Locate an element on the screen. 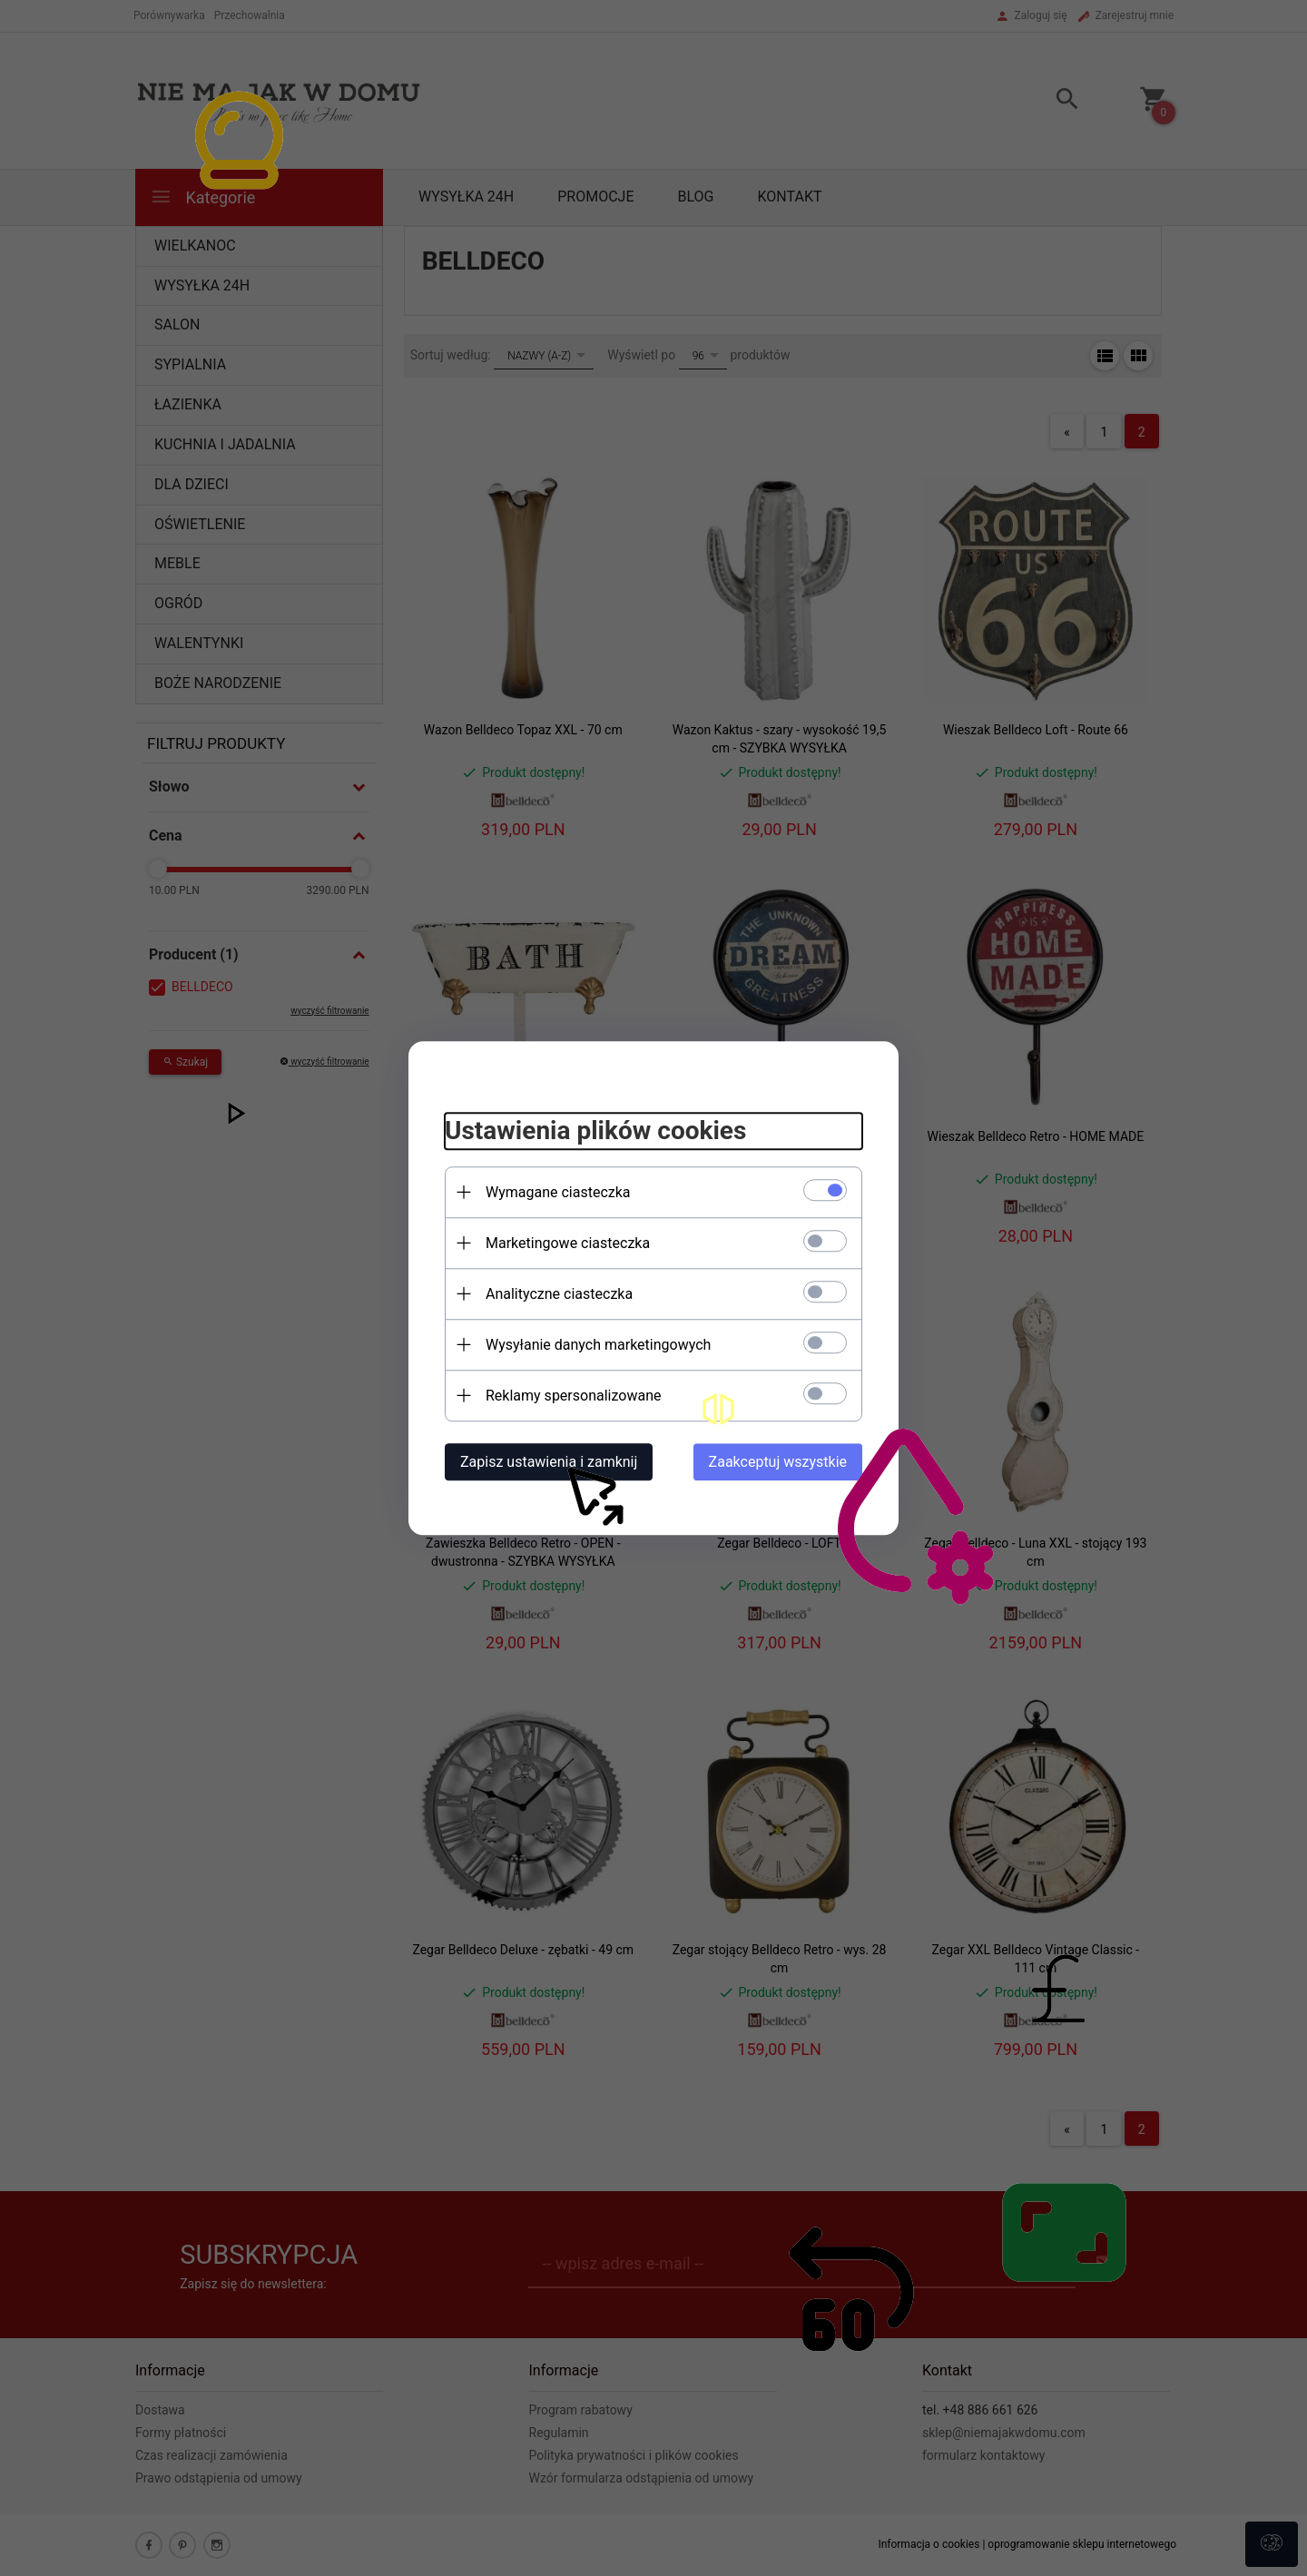 The image size is (1307, 2576). configure water or liquid settings is located at coordinates (903, 1510).